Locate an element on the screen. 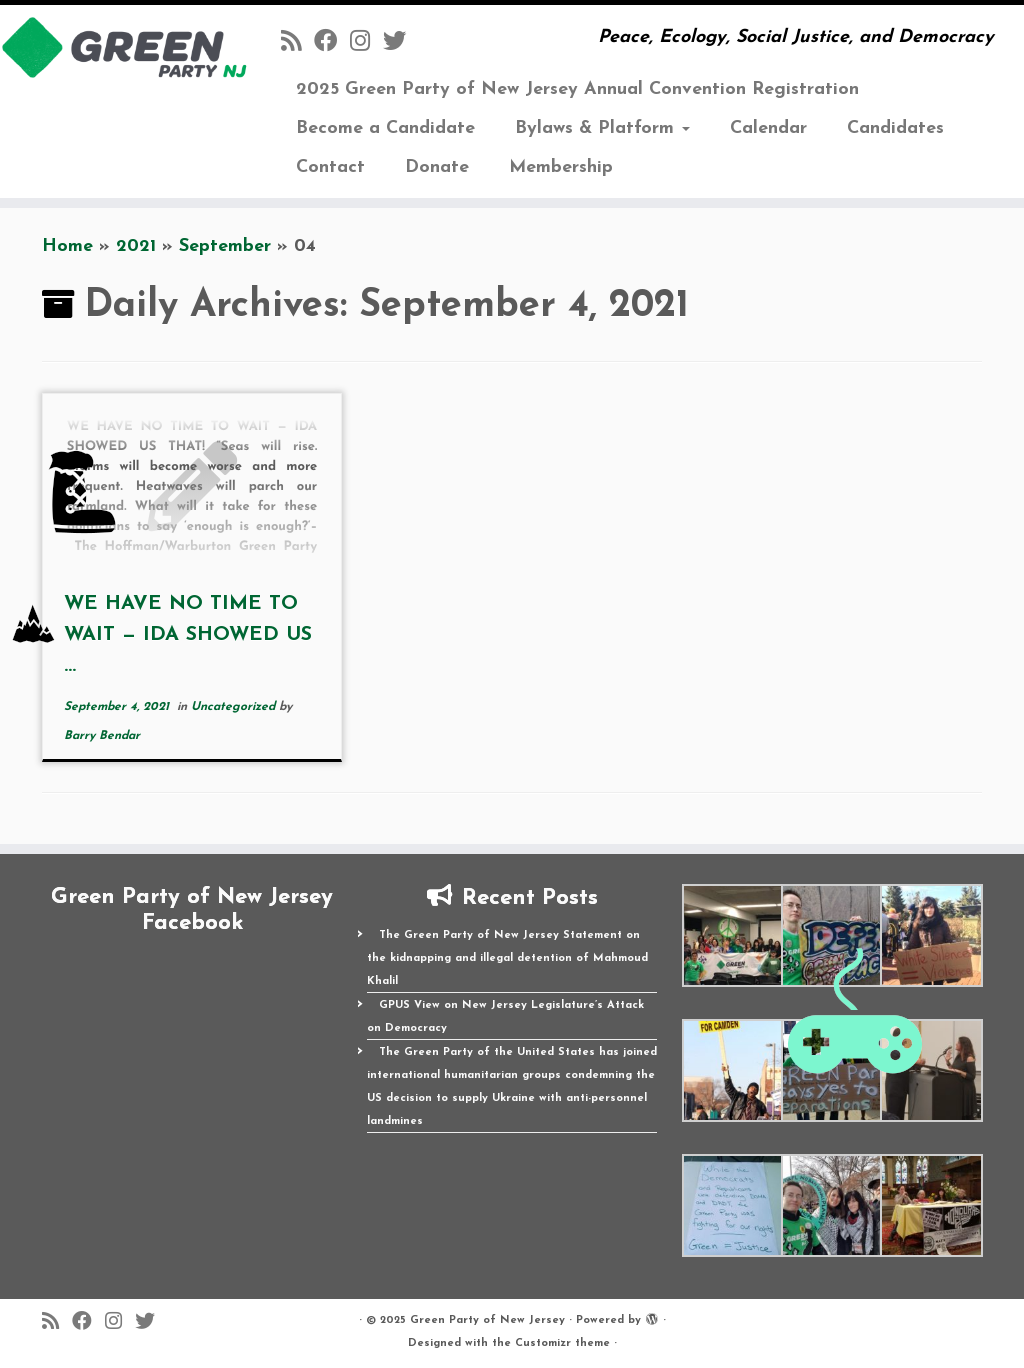 The height and width of the screenshot is (1368, 1024). select winter boot equipment is located at coordinates (82, 492).